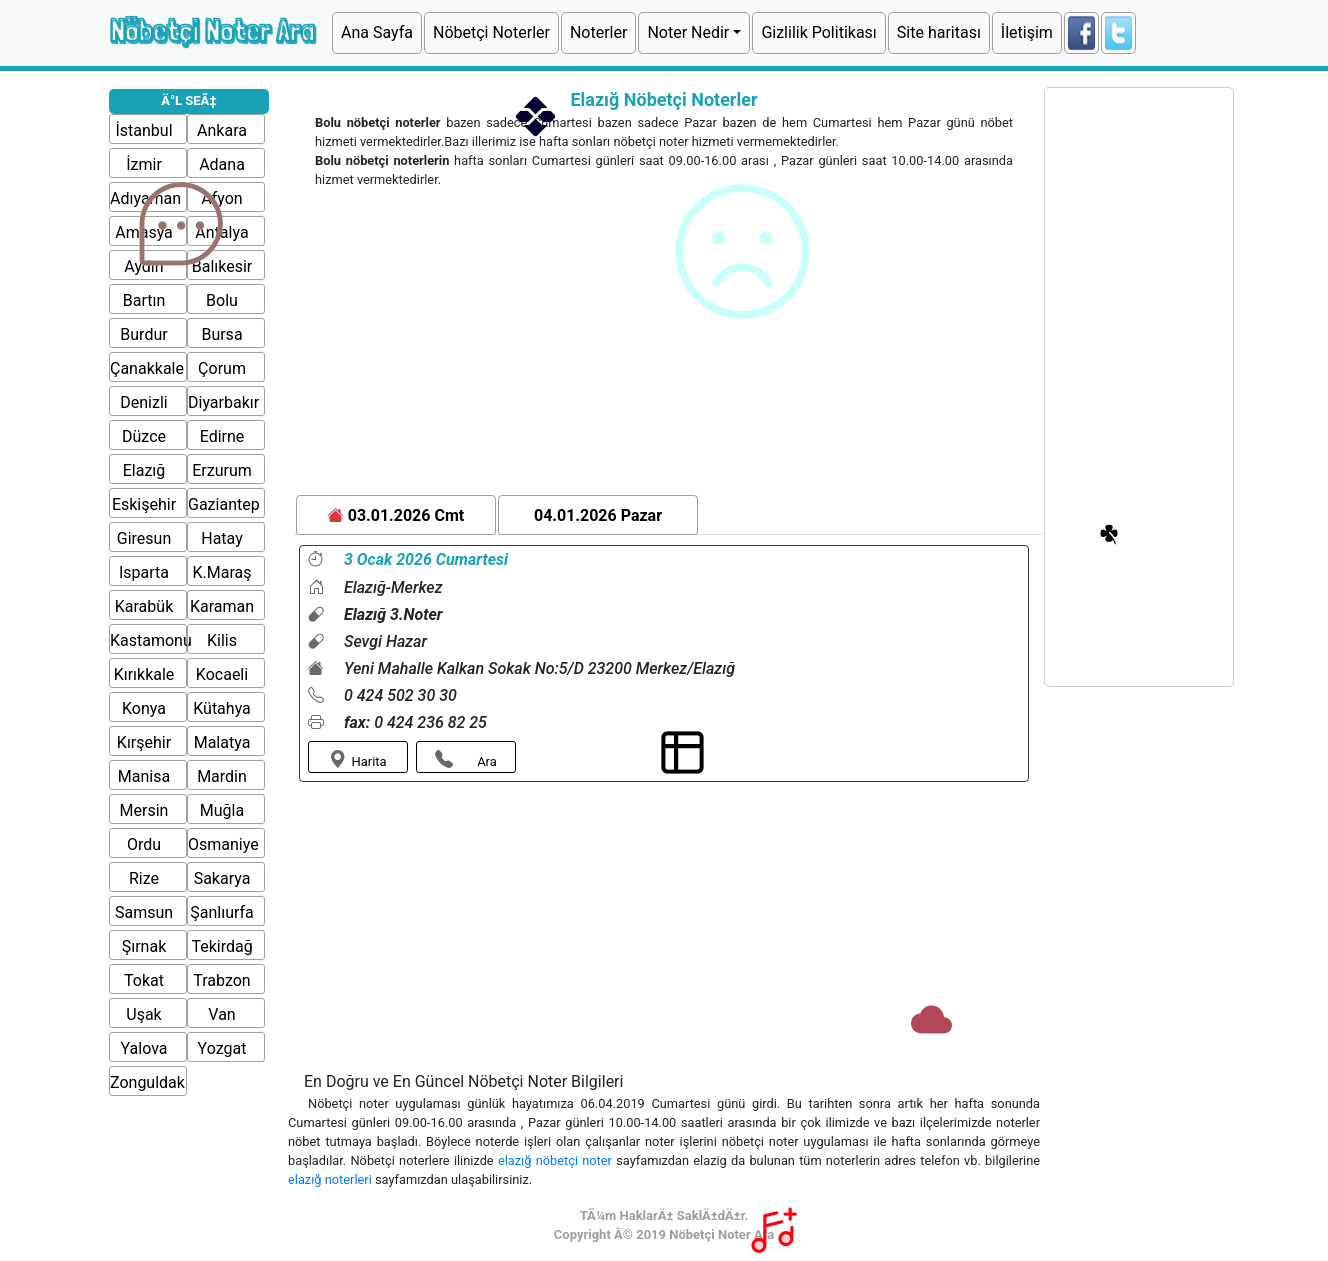 This screenshot has height=1261, width=1328. Describe the element at coordinates (775, 1231) in the screenshot. I see `add a new song to your library` at that location.